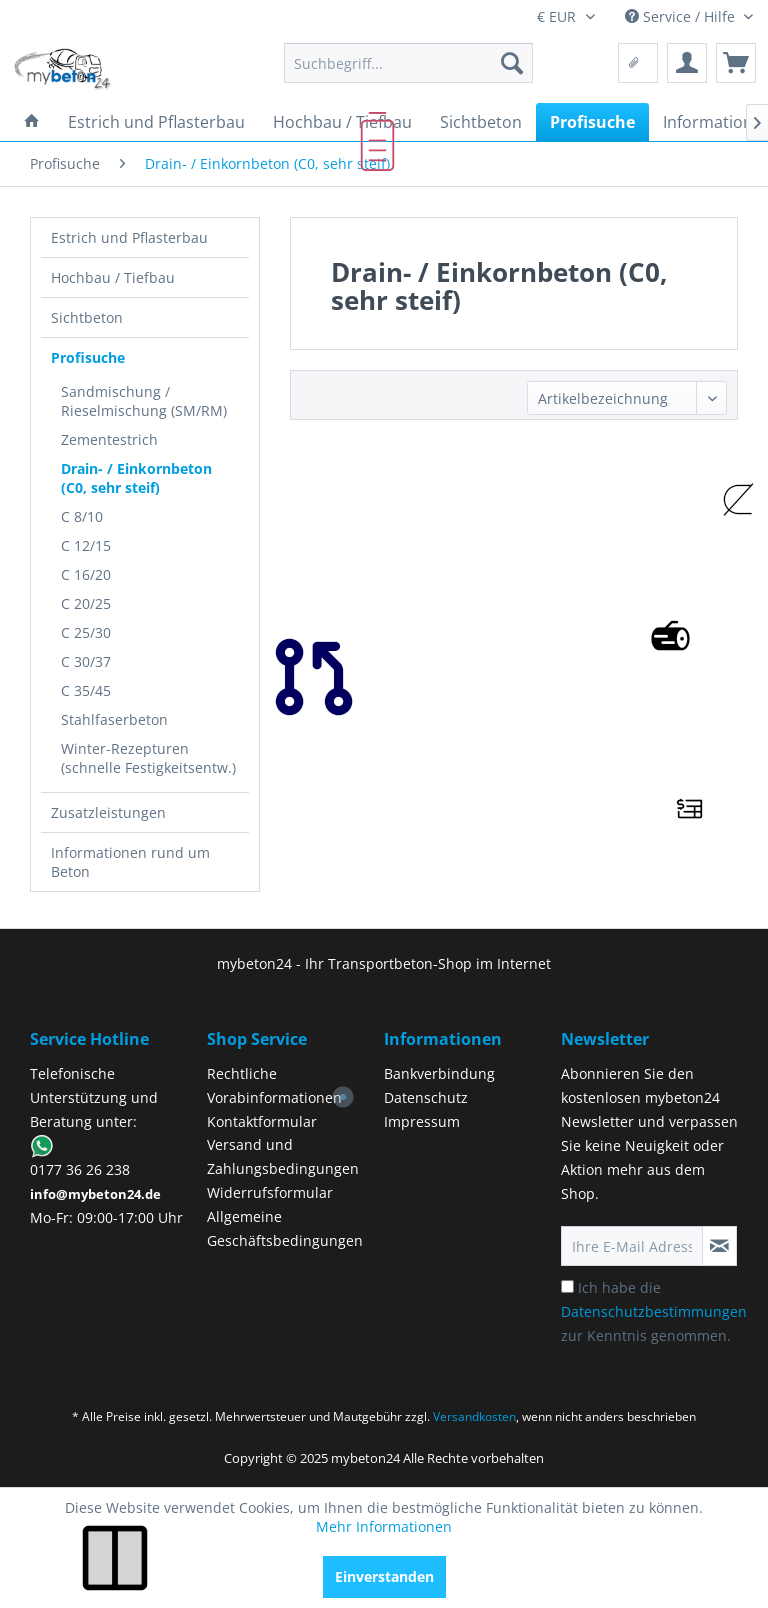  What do you see at coordinates (115, 1558) in the screenshot?
I see `split view horizontally into two panes` at bounding box center [115, 1558].